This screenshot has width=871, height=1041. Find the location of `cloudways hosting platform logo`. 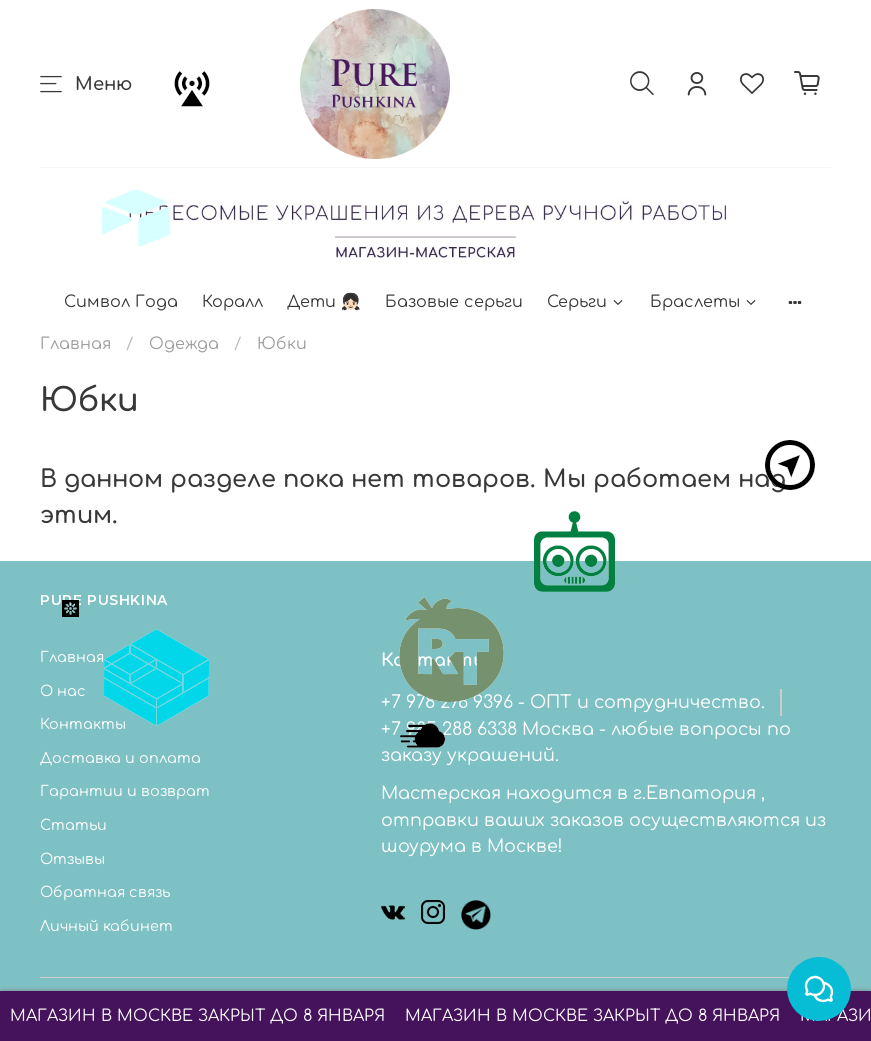

cloudways hosting platform logo is located at coordinates (422, 735).